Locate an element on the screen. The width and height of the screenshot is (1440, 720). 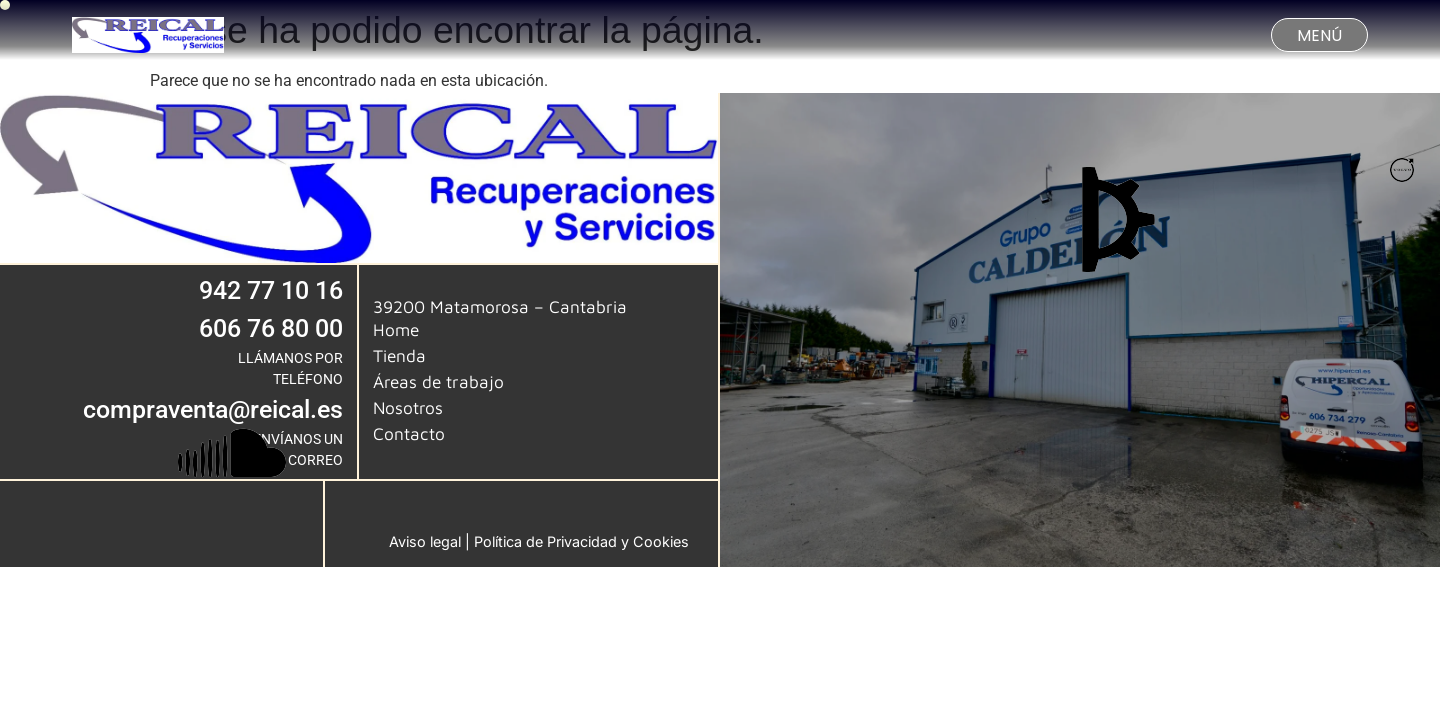
dlib machine learning library logo is located at coordinates (1118, 219).